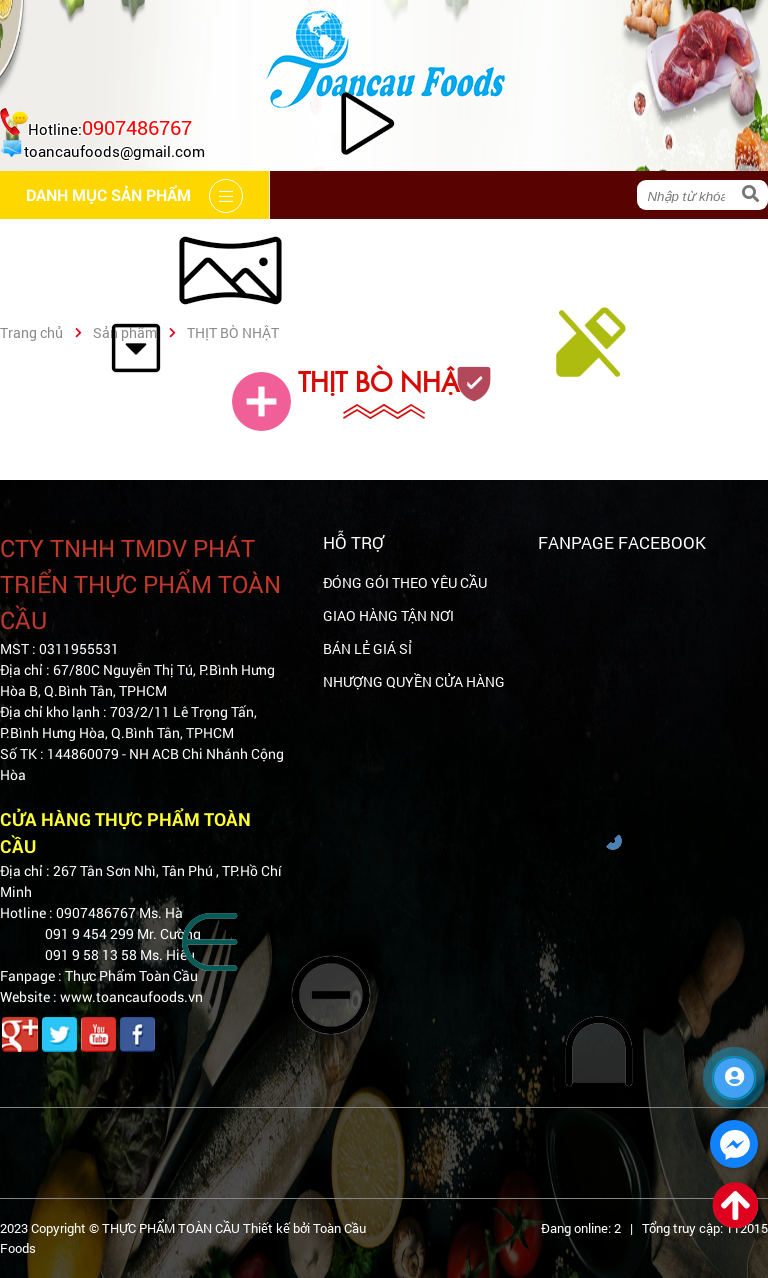  I want to click on food or fruit category icon, so click(614, 842).